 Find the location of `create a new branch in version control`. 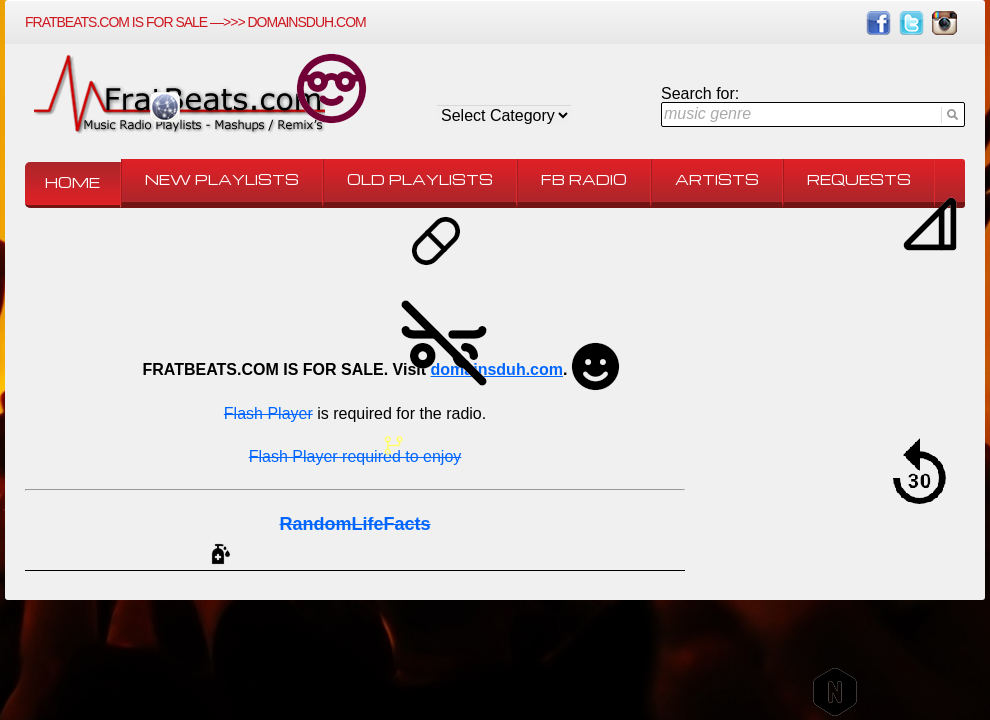

create a new branch in version control is located at coordinates (392, 445).